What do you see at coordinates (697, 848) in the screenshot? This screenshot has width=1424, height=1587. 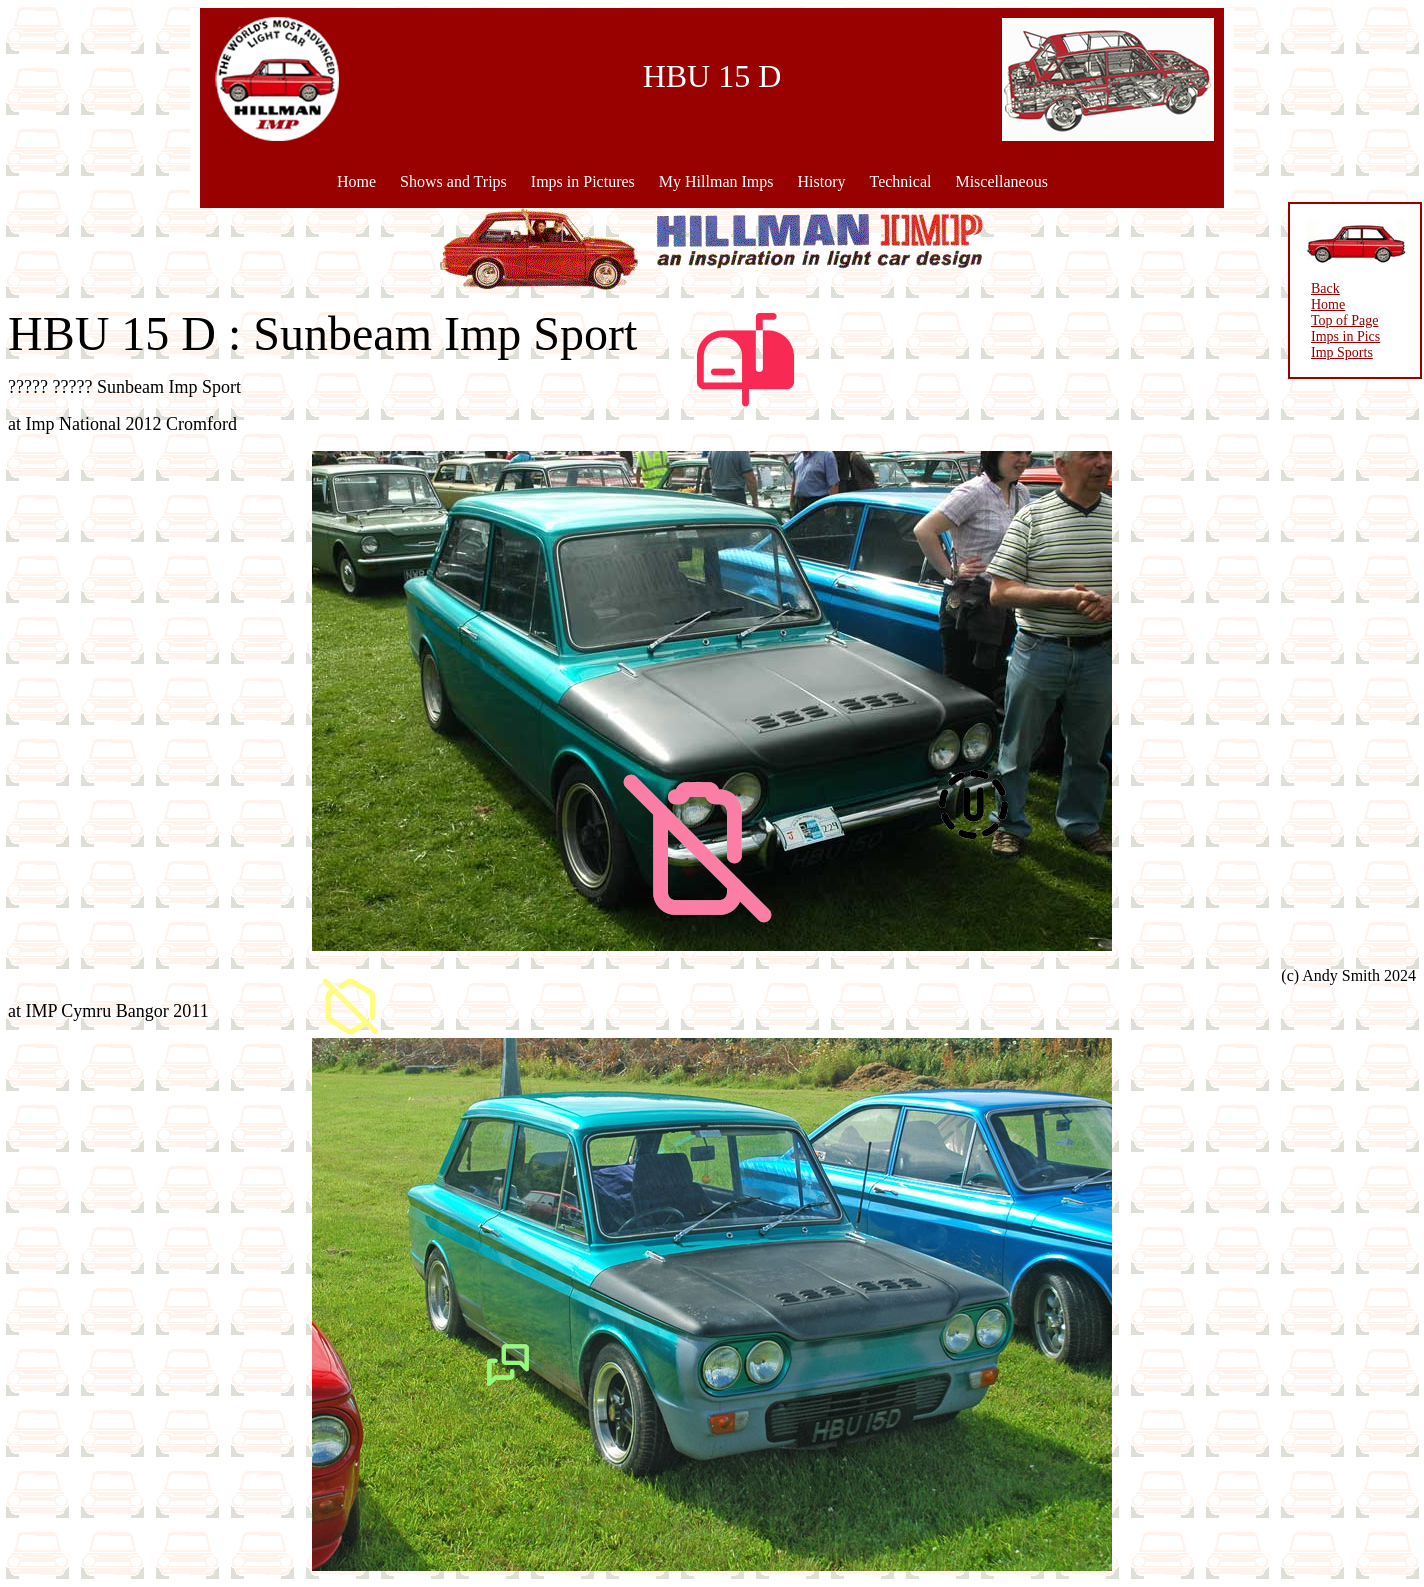 I see `battery unavailable or disabled` at bounding box center [697, 848].